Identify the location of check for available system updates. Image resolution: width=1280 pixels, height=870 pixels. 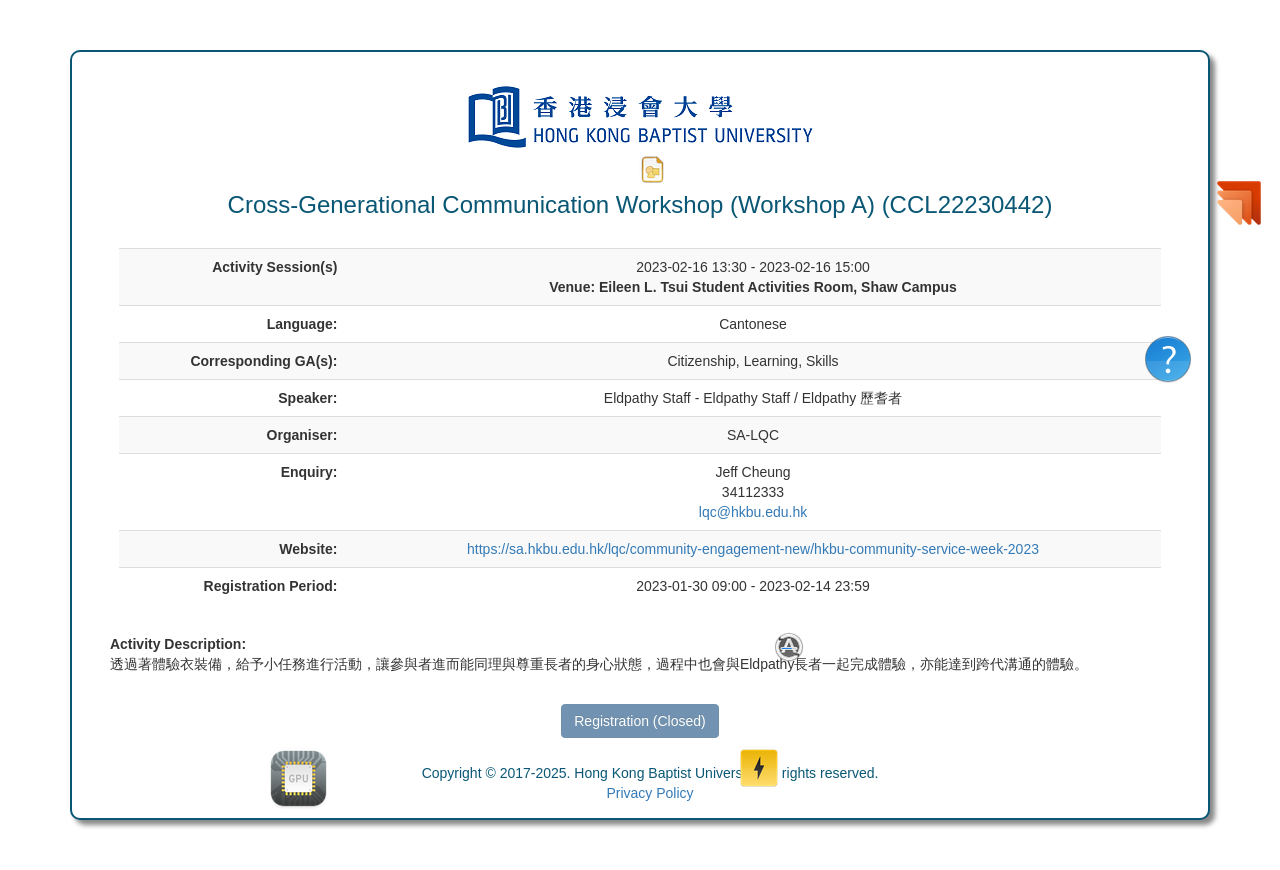
(789, 647).